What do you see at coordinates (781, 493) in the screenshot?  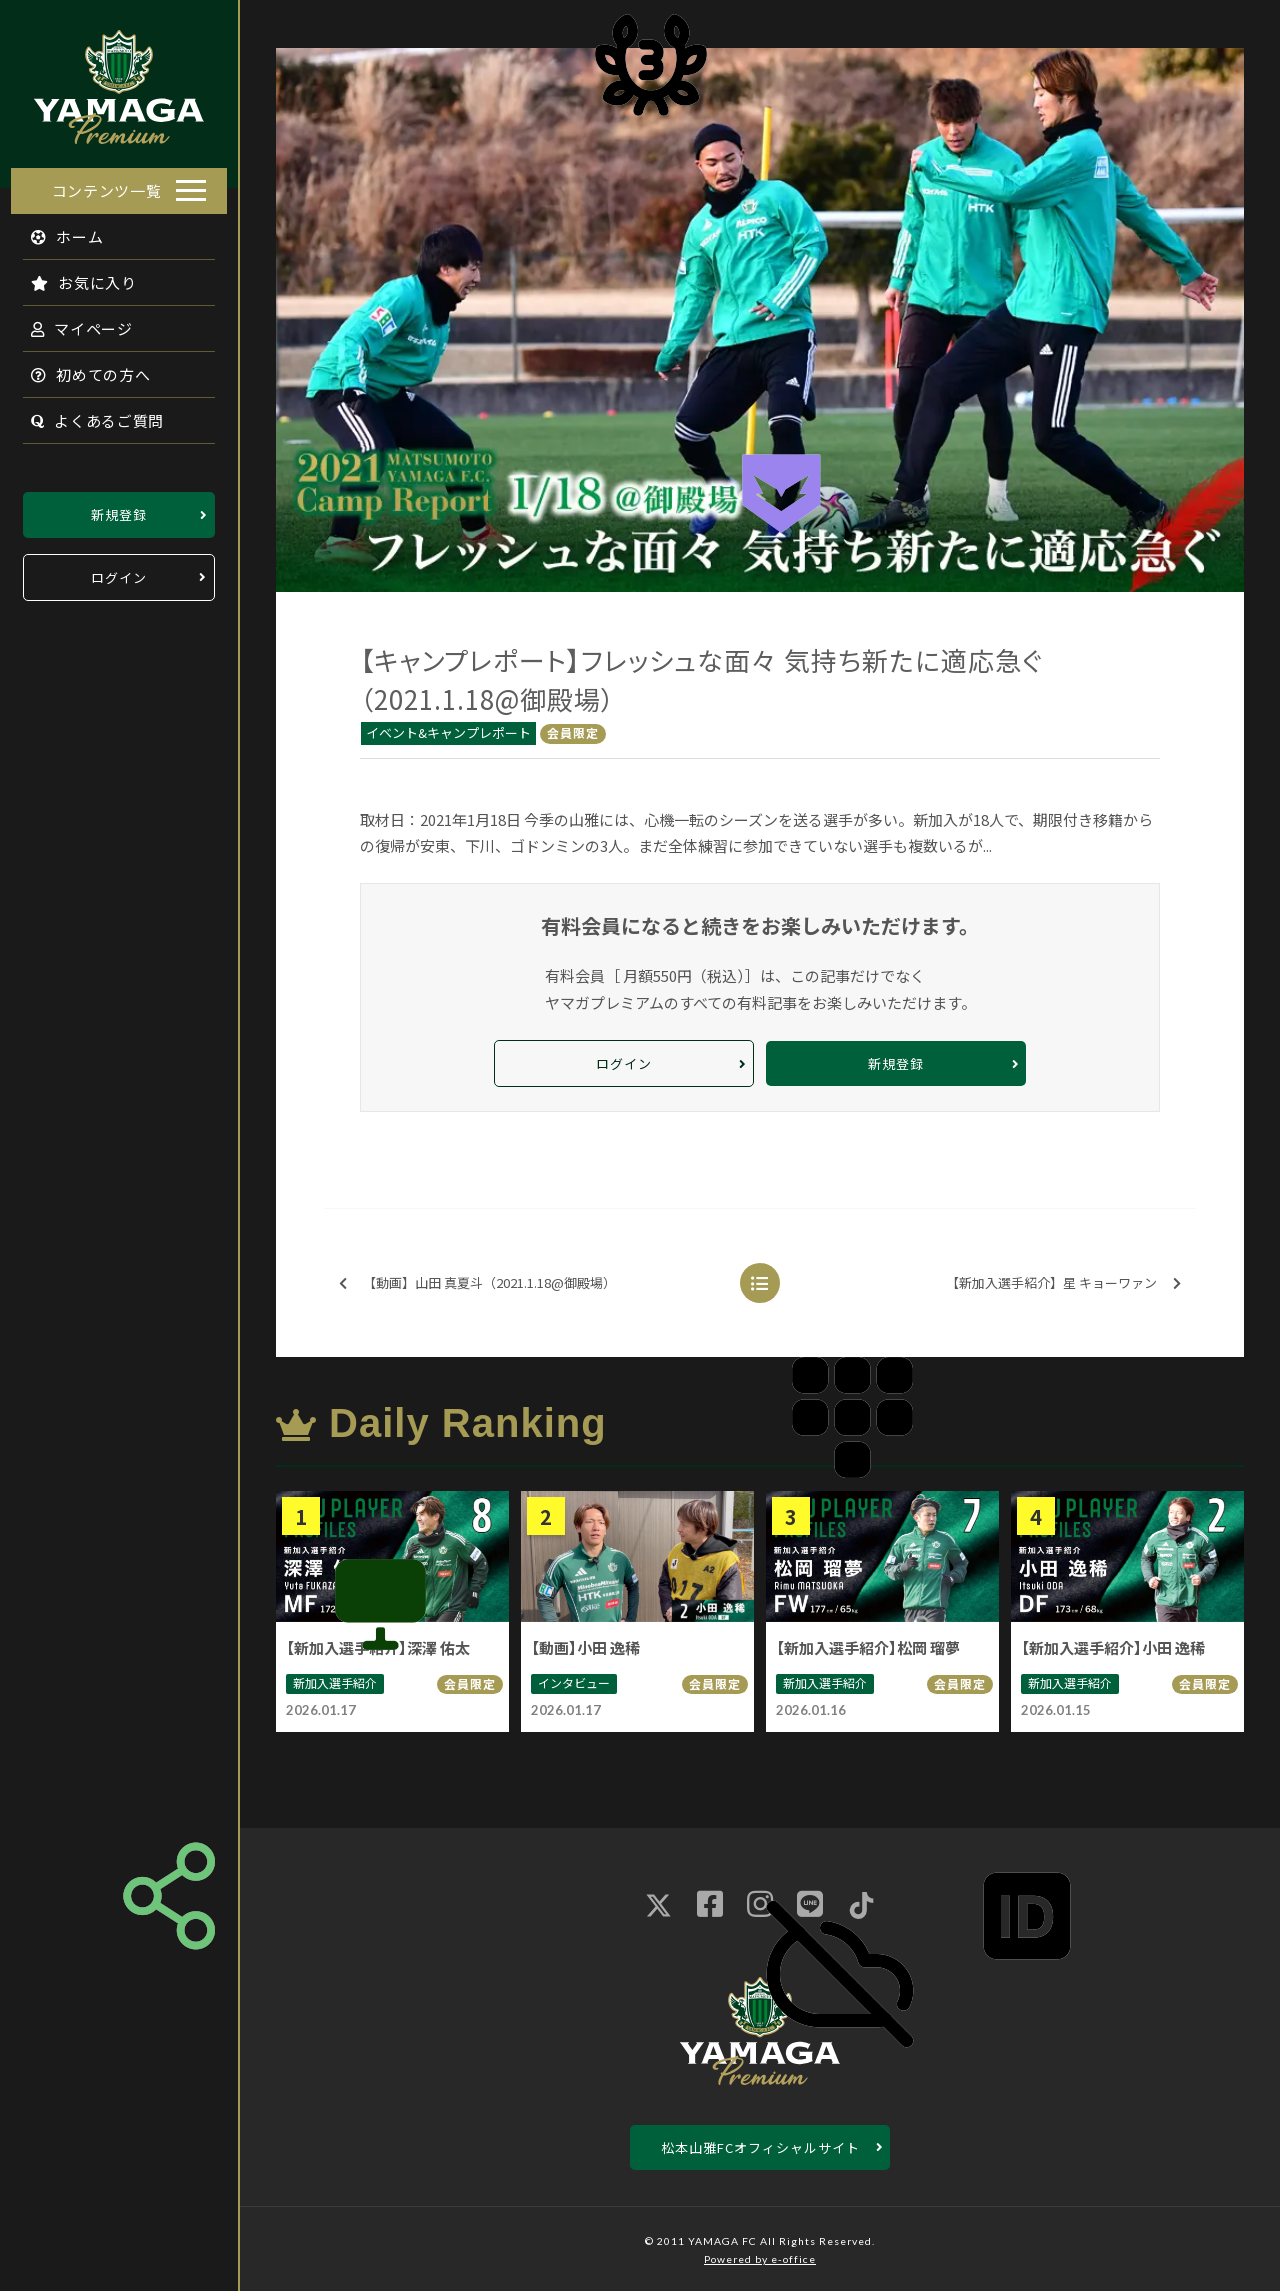 I see `indicates membership in Discord's HypeSquad House of Bravery` at bounding box center [781, 493].